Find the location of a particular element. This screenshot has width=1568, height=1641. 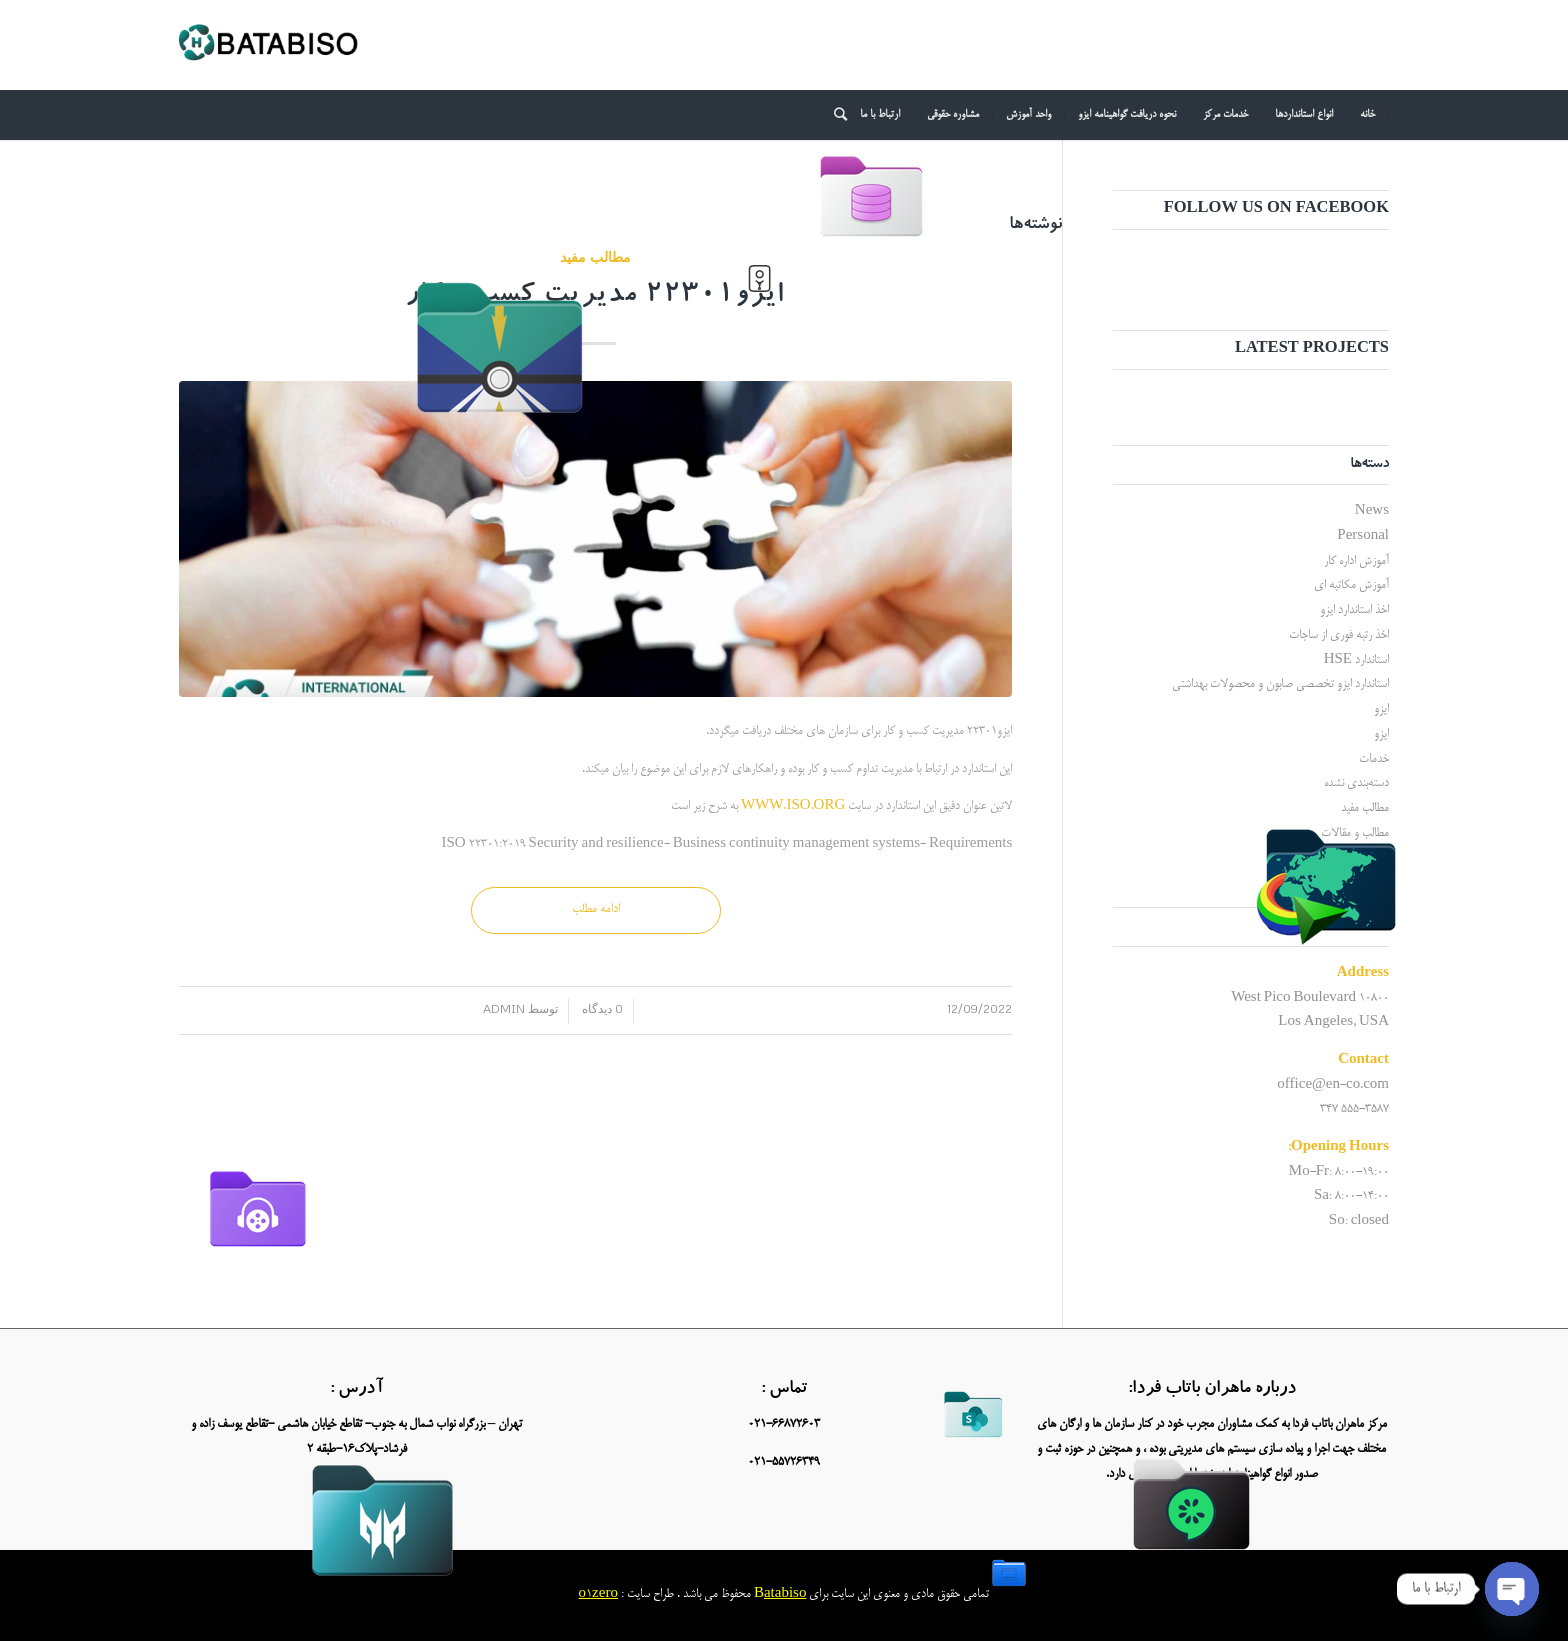

folder containing cucumber/gherkin test files is located at coordinates (1191, 1507).